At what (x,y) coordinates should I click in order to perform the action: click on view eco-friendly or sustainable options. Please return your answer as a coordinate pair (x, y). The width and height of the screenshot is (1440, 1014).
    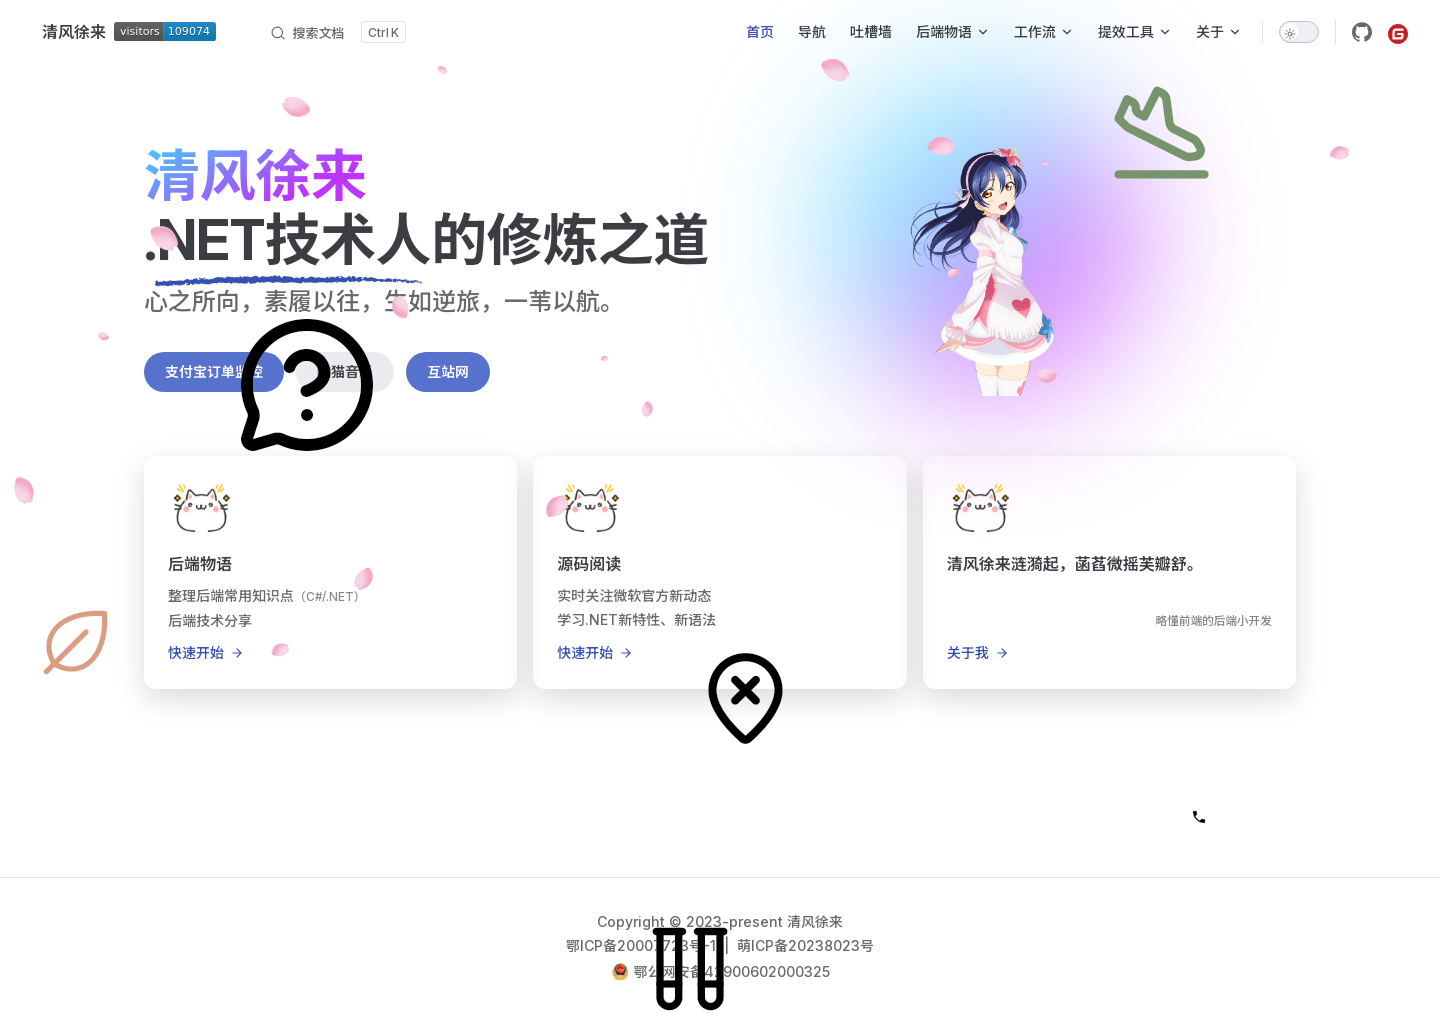
    Looking at the image, I should click on (75, 642).